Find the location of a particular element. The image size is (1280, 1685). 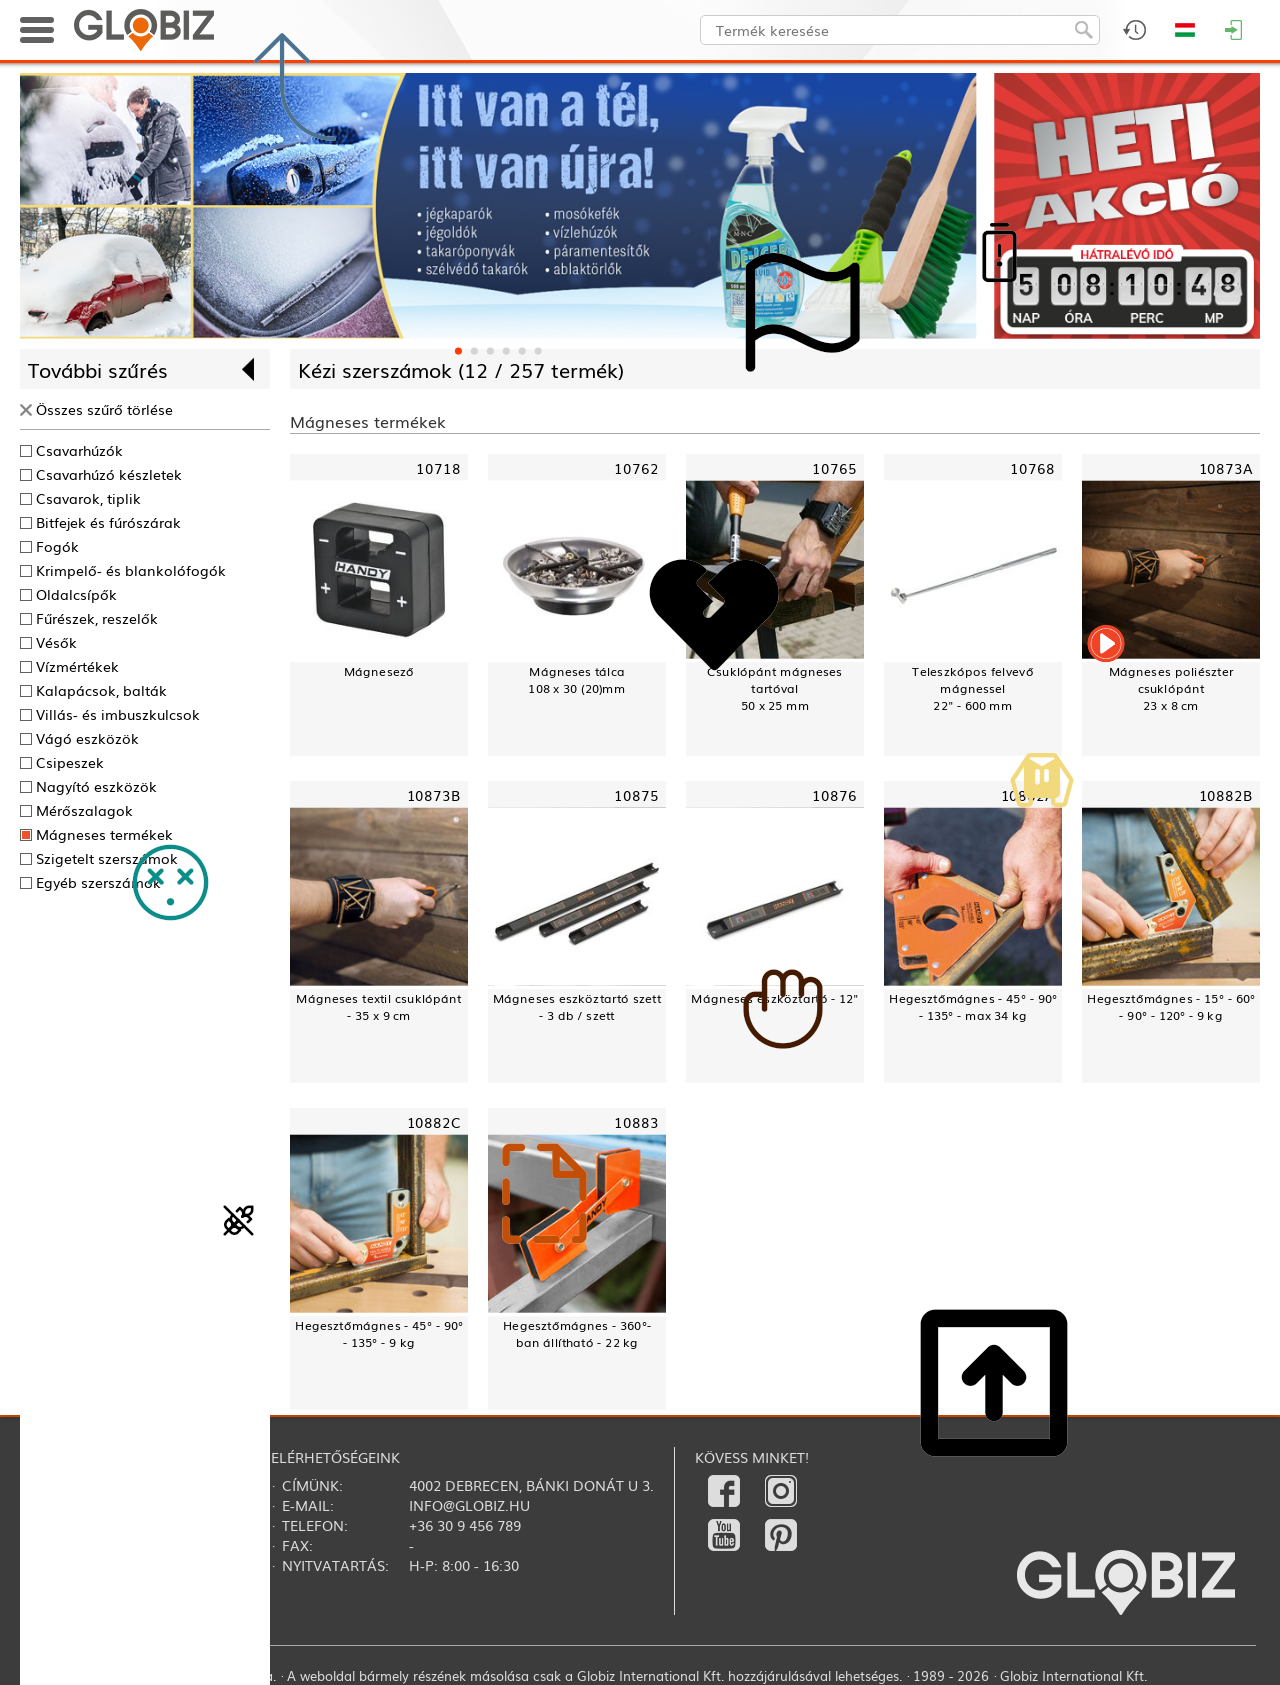

indicates an error or failed action is located at coordinates (170, 882).